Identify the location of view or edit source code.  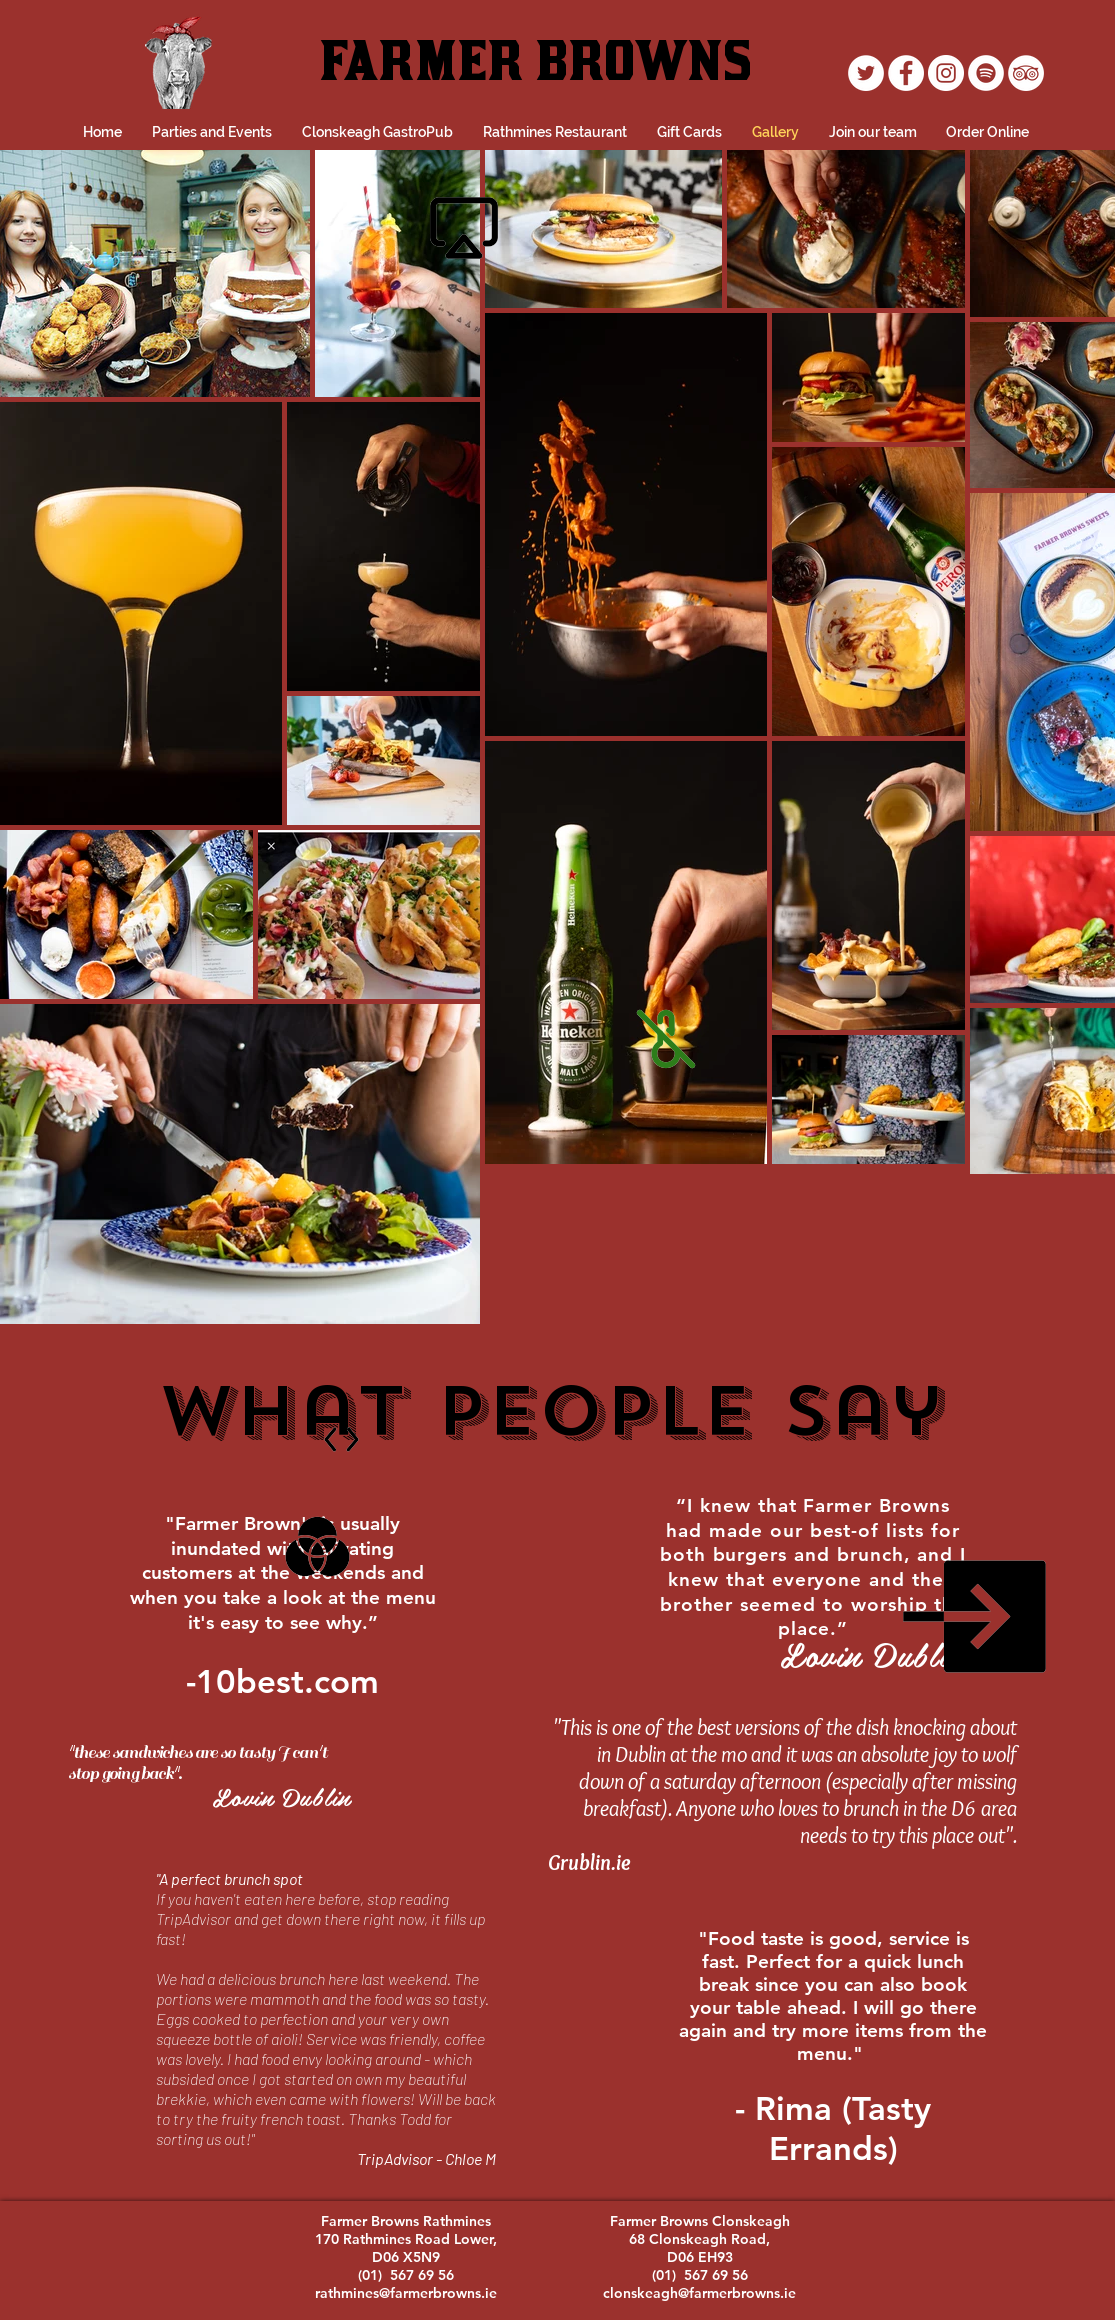
(341, 1439).